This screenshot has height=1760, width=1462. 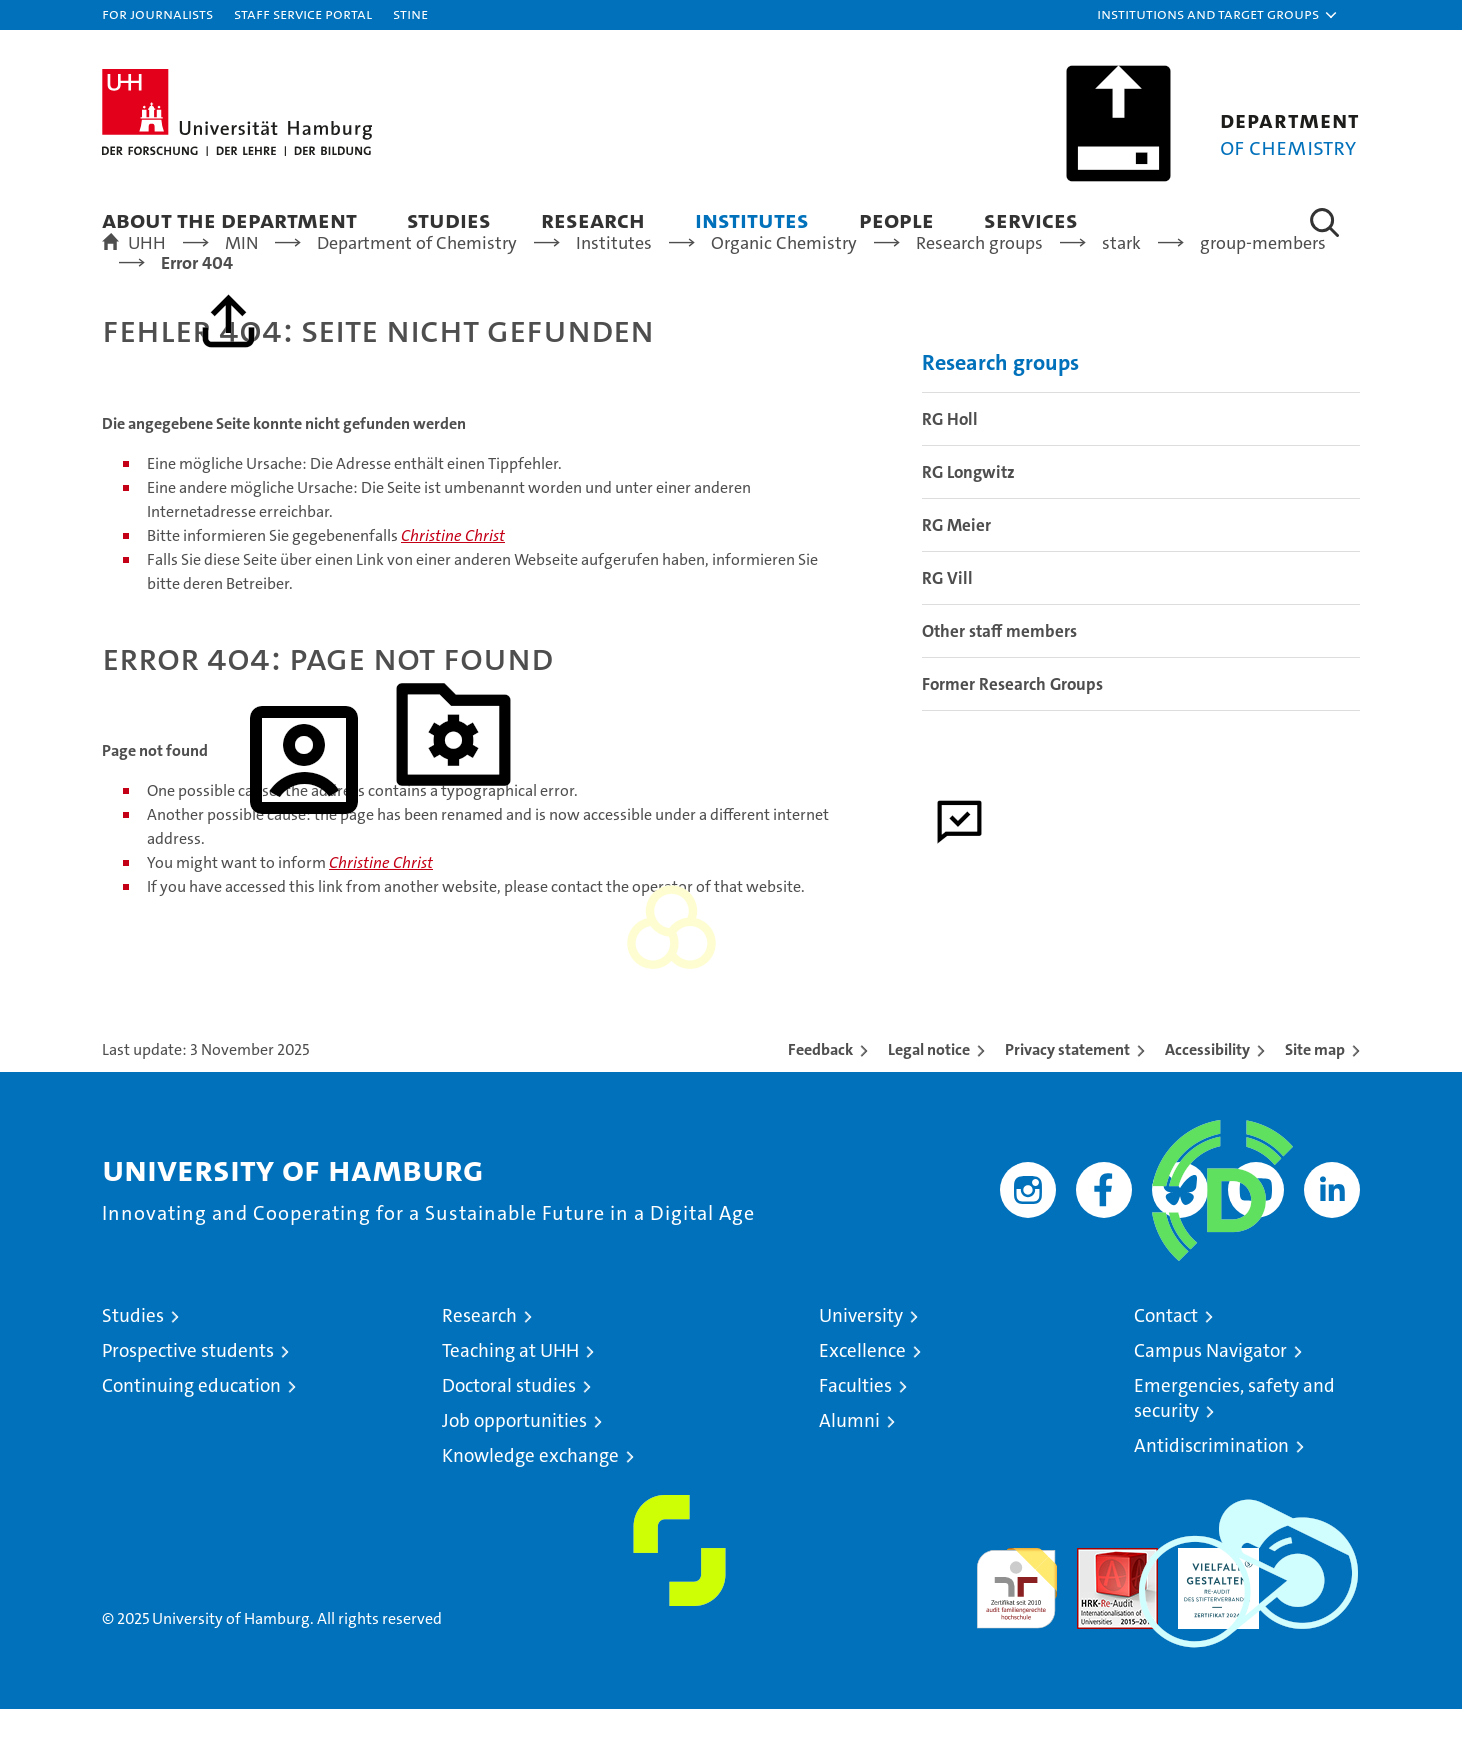 What do you see at coordinates (304, 760) in the screenshot?
I see `view account profile` at bounding box center [304, 760].